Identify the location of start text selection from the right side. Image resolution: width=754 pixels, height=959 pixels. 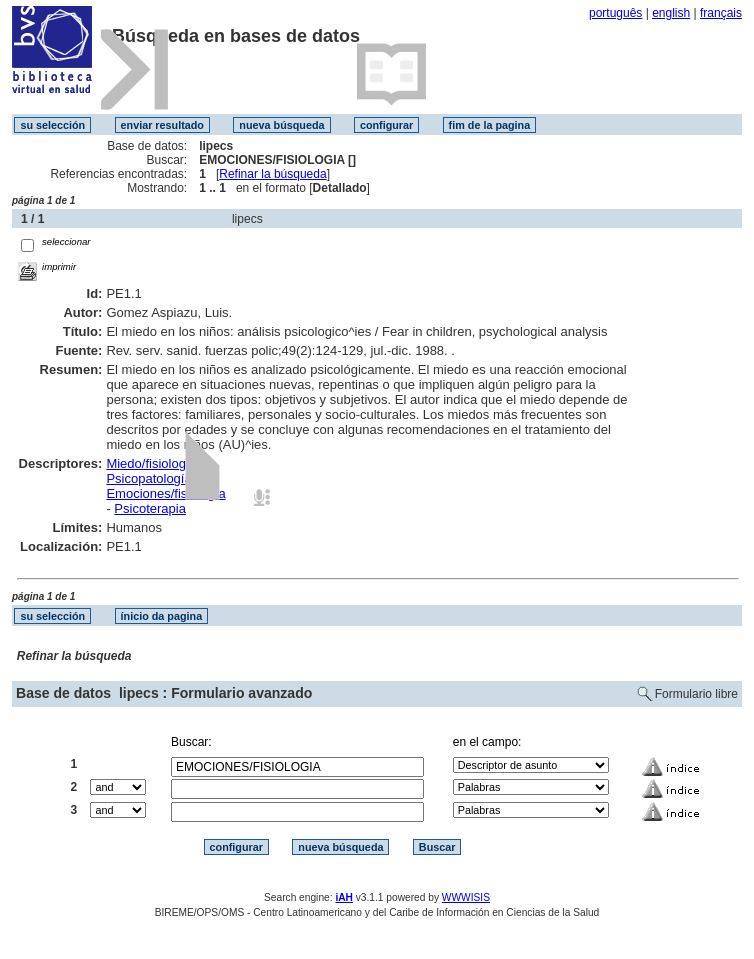
(202, 465).